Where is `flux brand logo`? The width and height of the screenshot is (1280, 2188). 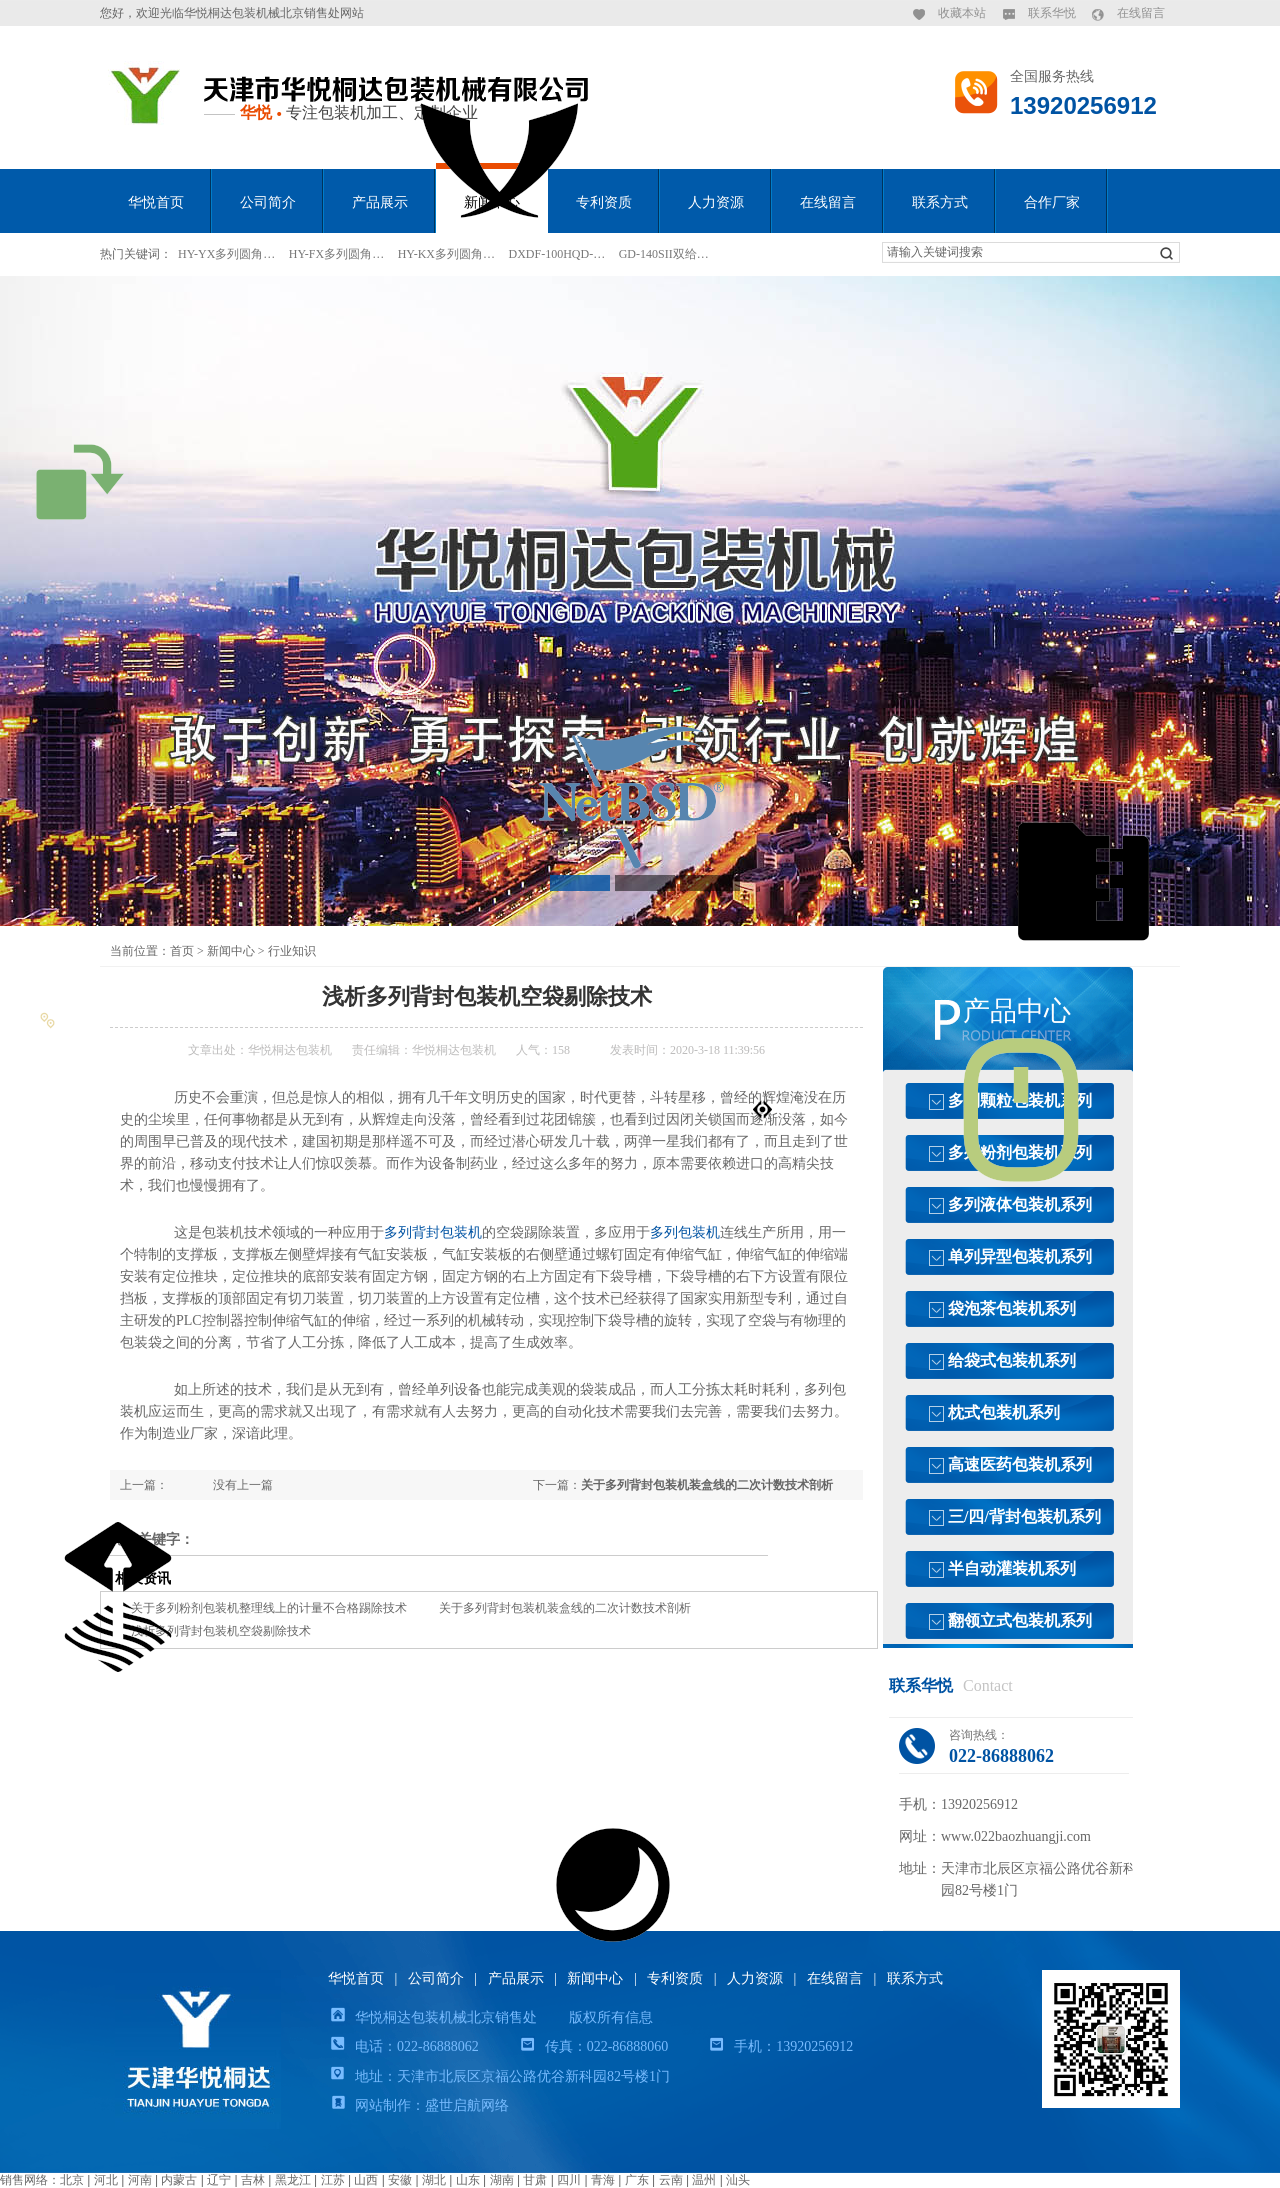
flux brand logo is located at coordinates (118, 1597).